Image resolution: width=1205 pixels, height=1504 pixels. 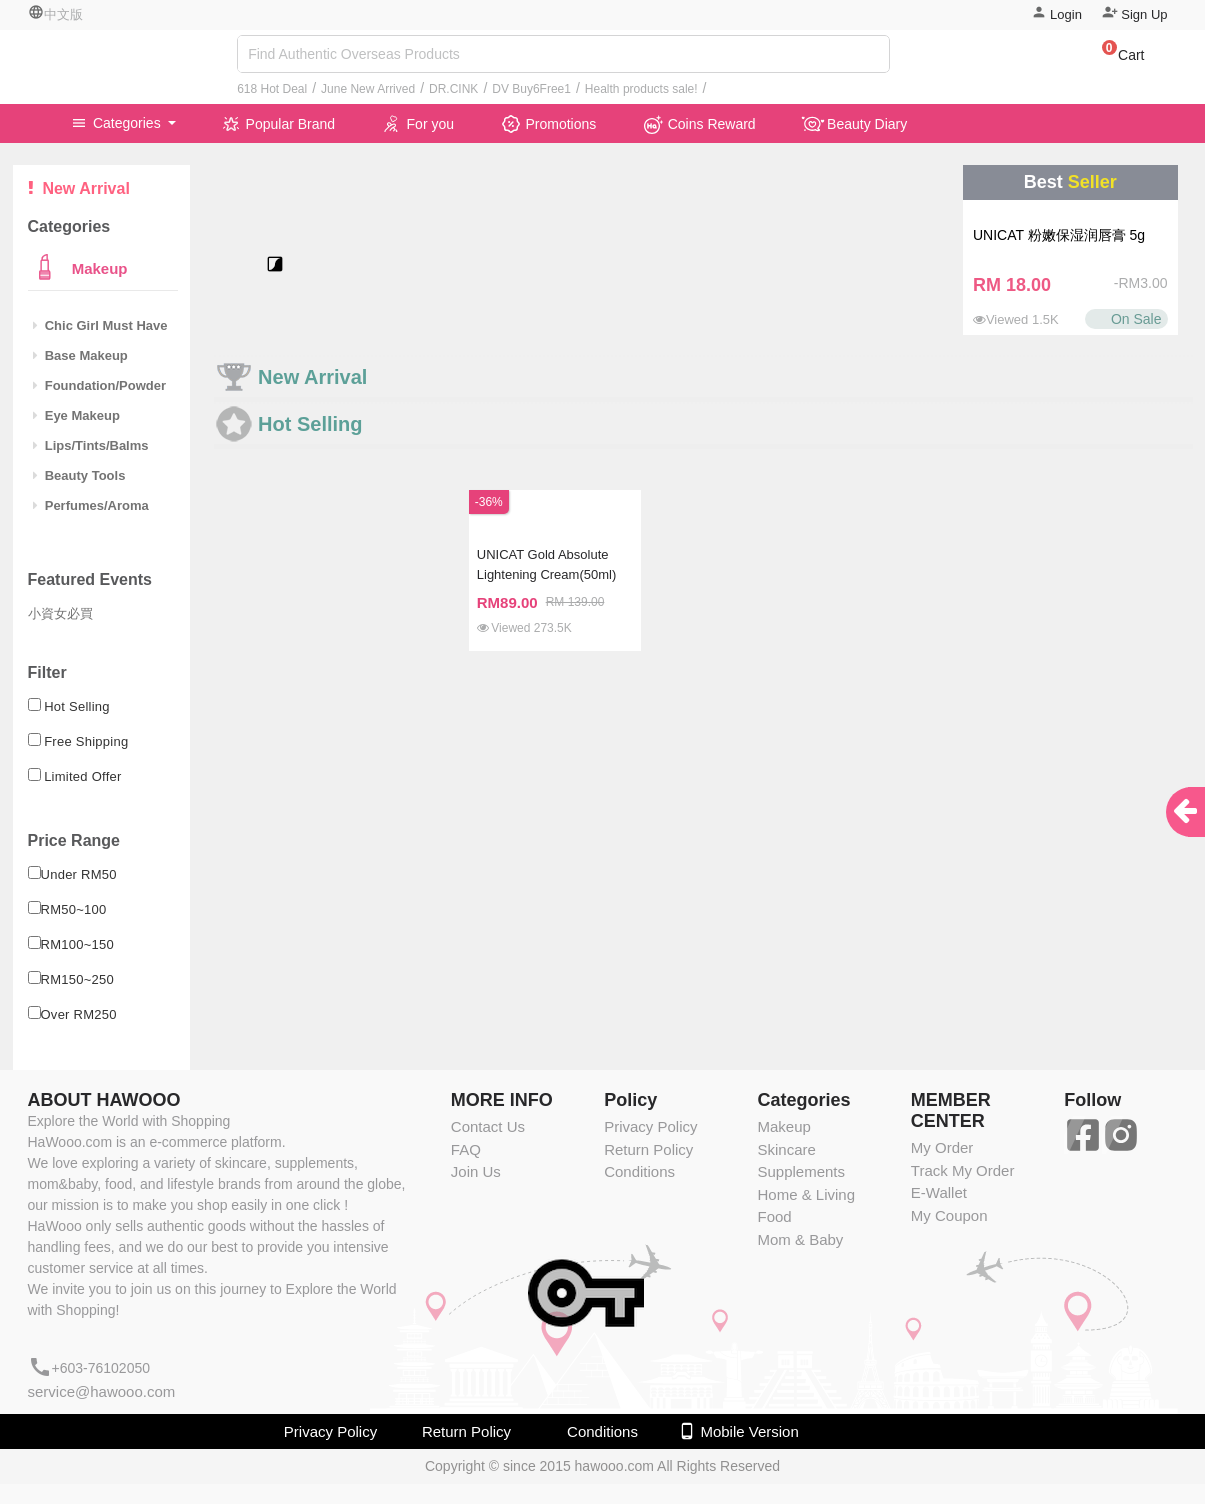 I want to click on adjust display contrast settings, so click(x=275, y=264).